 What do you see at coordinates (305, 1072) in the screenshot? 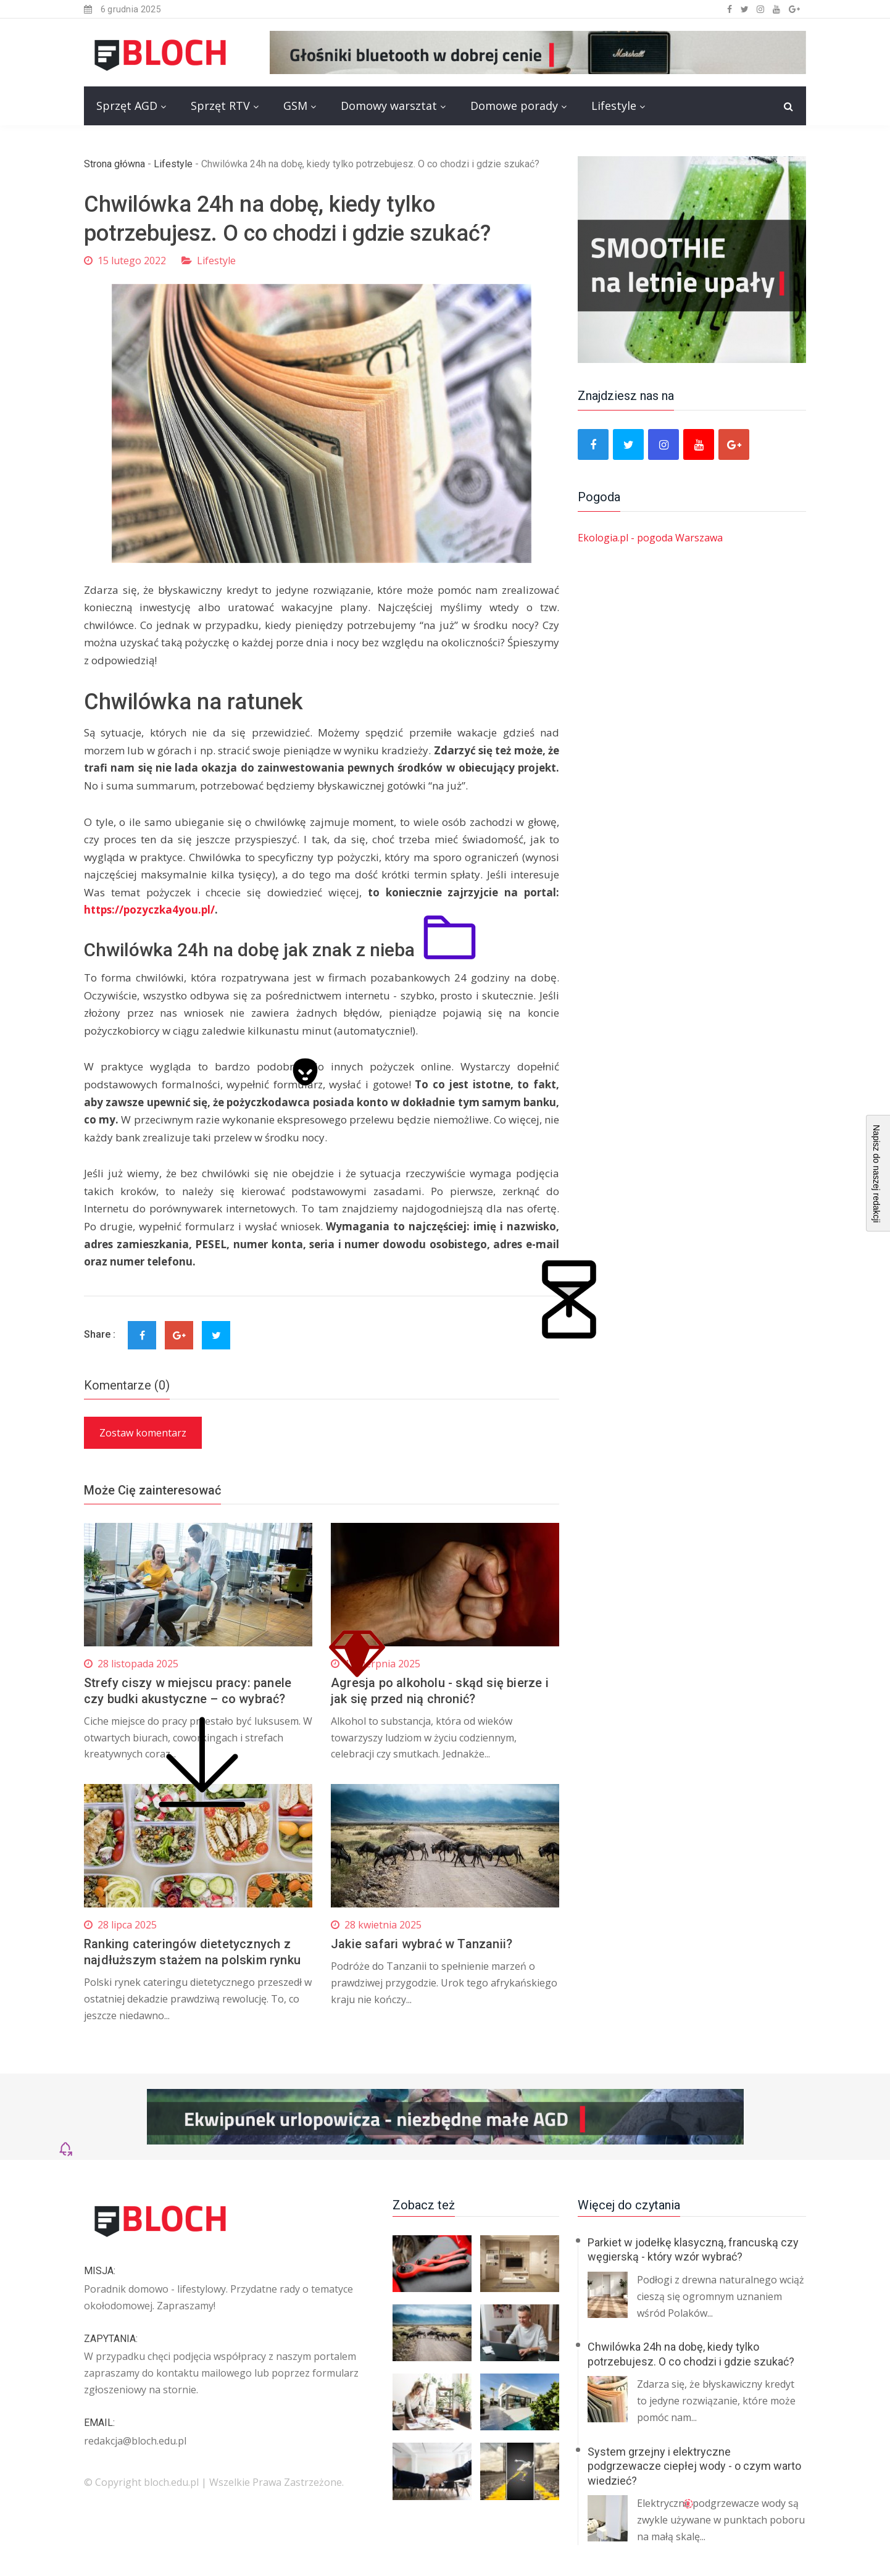
I see `access sci-fi or space-themed content` at bounding box center [305, 1072].